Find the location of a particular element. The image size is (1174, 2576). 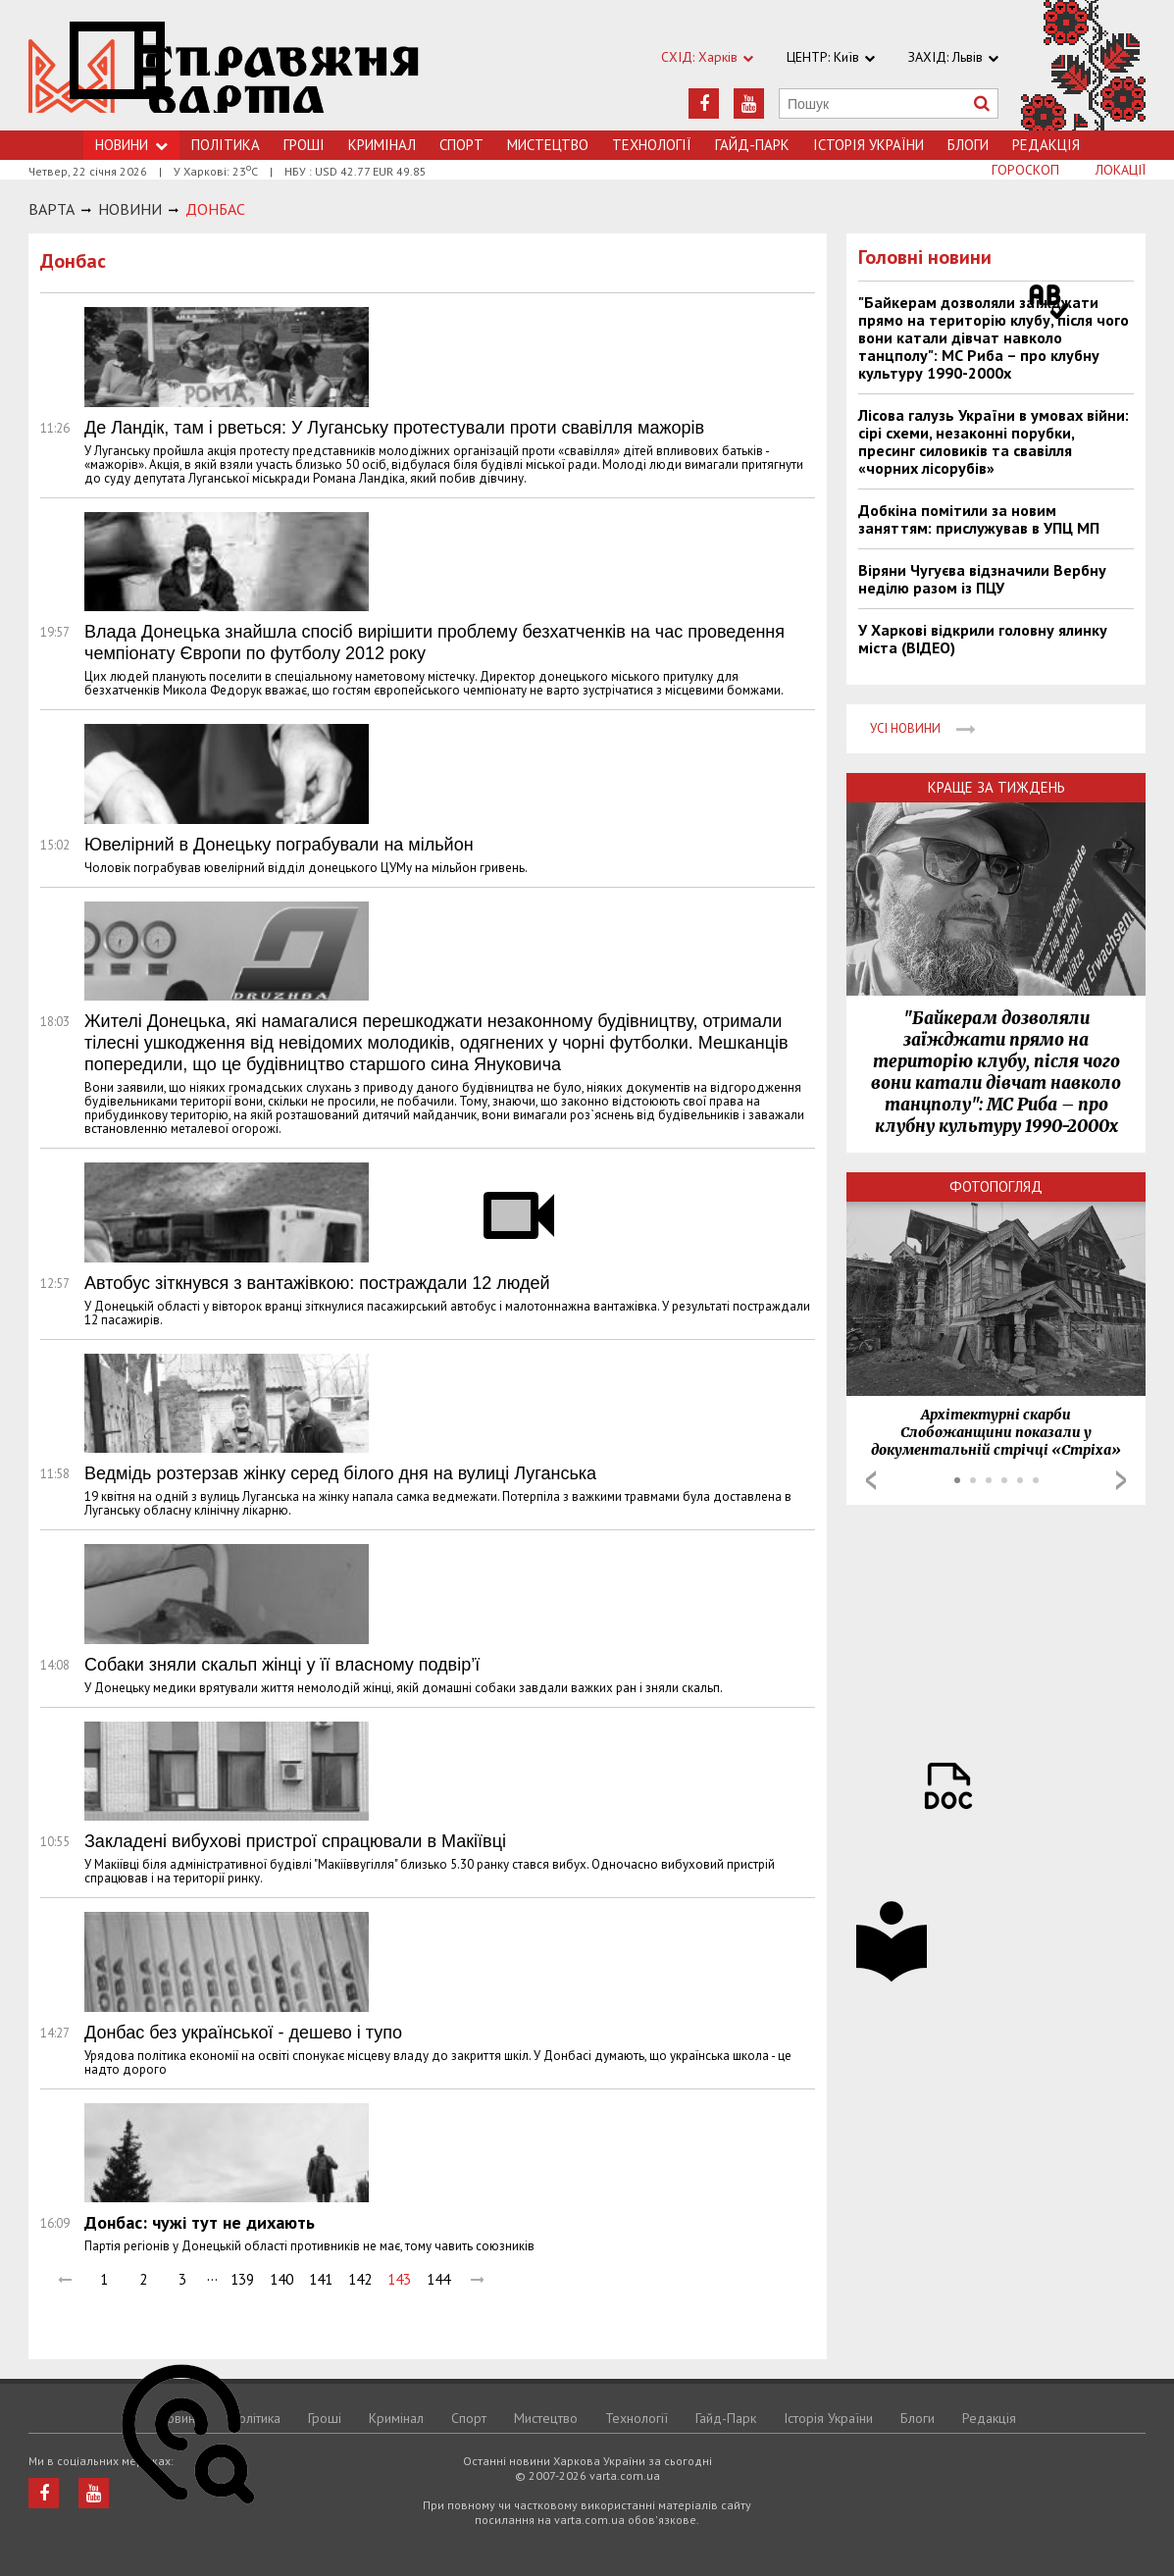

find nearby libraries is located at coordinates (892, 1940).